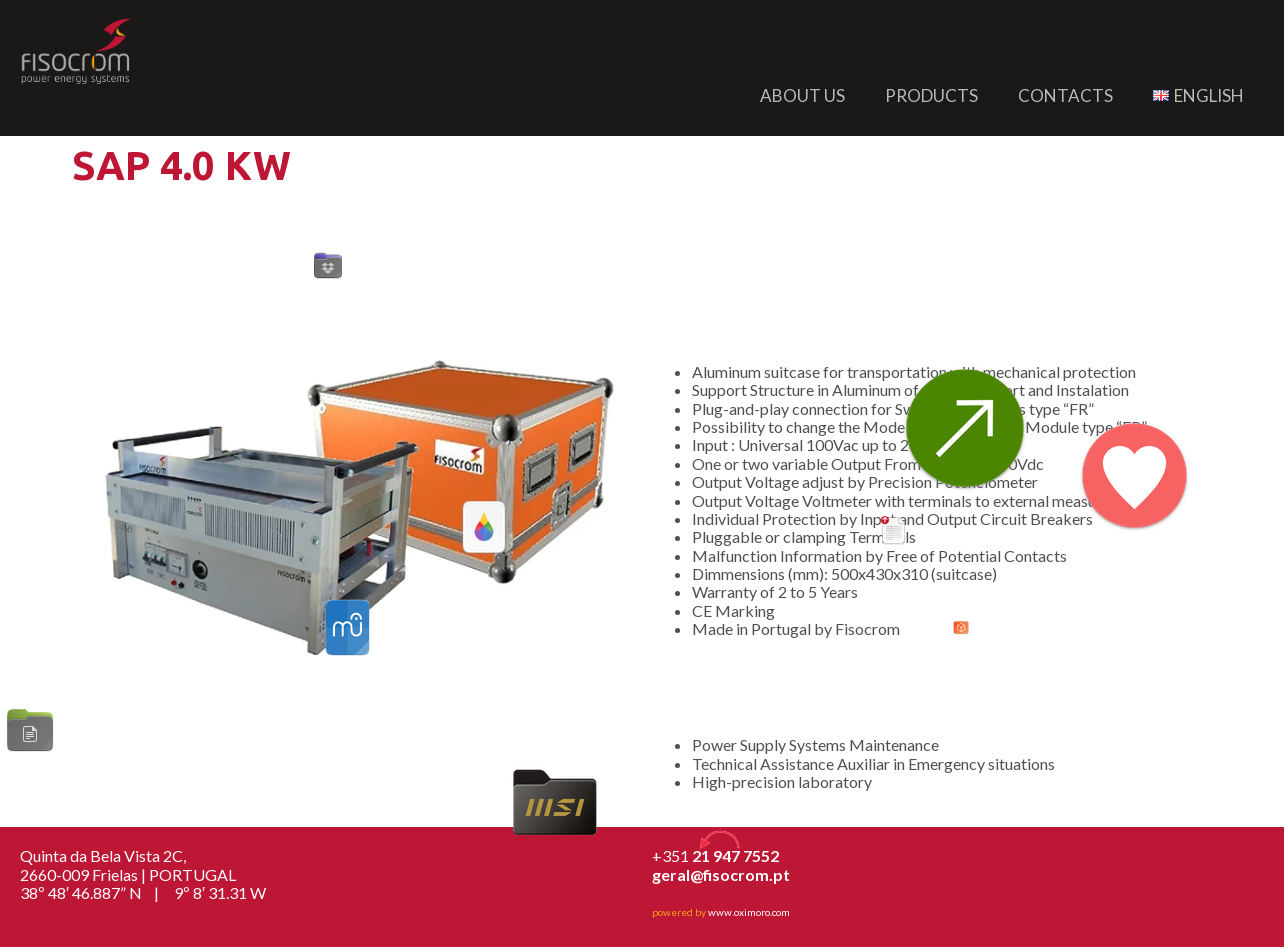 The image size is (1284, 947). I want to click on indicates a symbolic link or shortcut to another file, so click(965, 428).